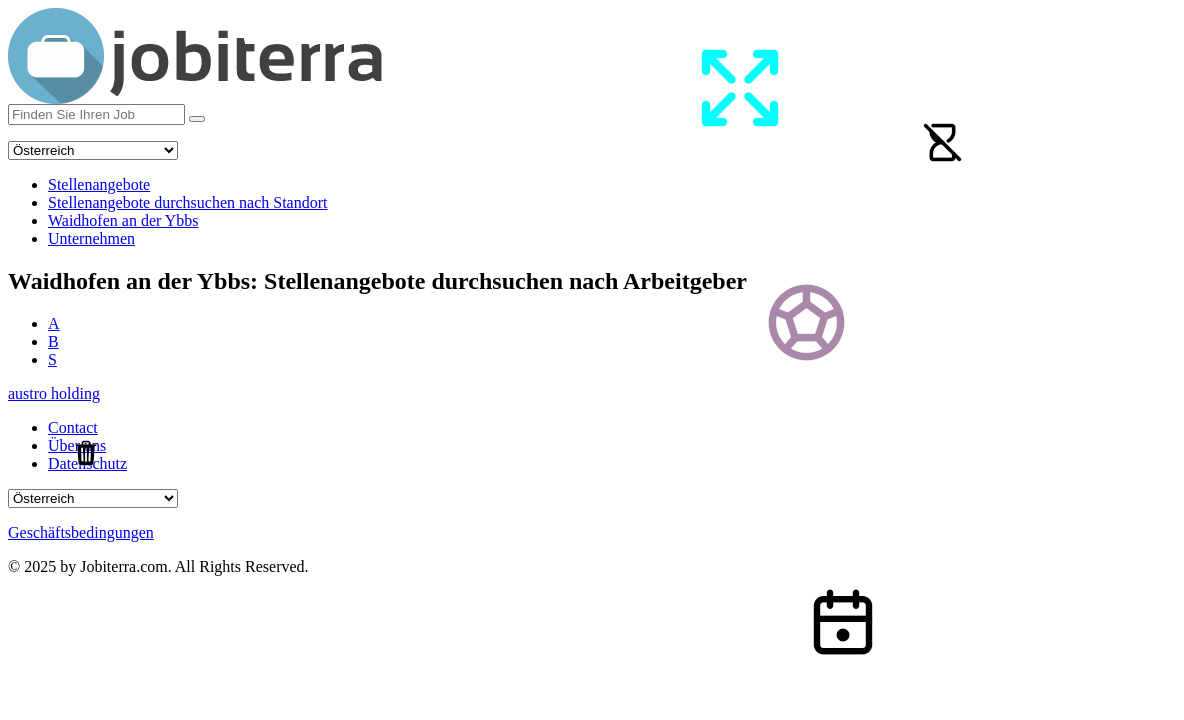 The image size is (1184, 720). What do you see at coordinates (86, 453) in the screenshot?
I see `delete selected item` at bounding box center [86, 453].